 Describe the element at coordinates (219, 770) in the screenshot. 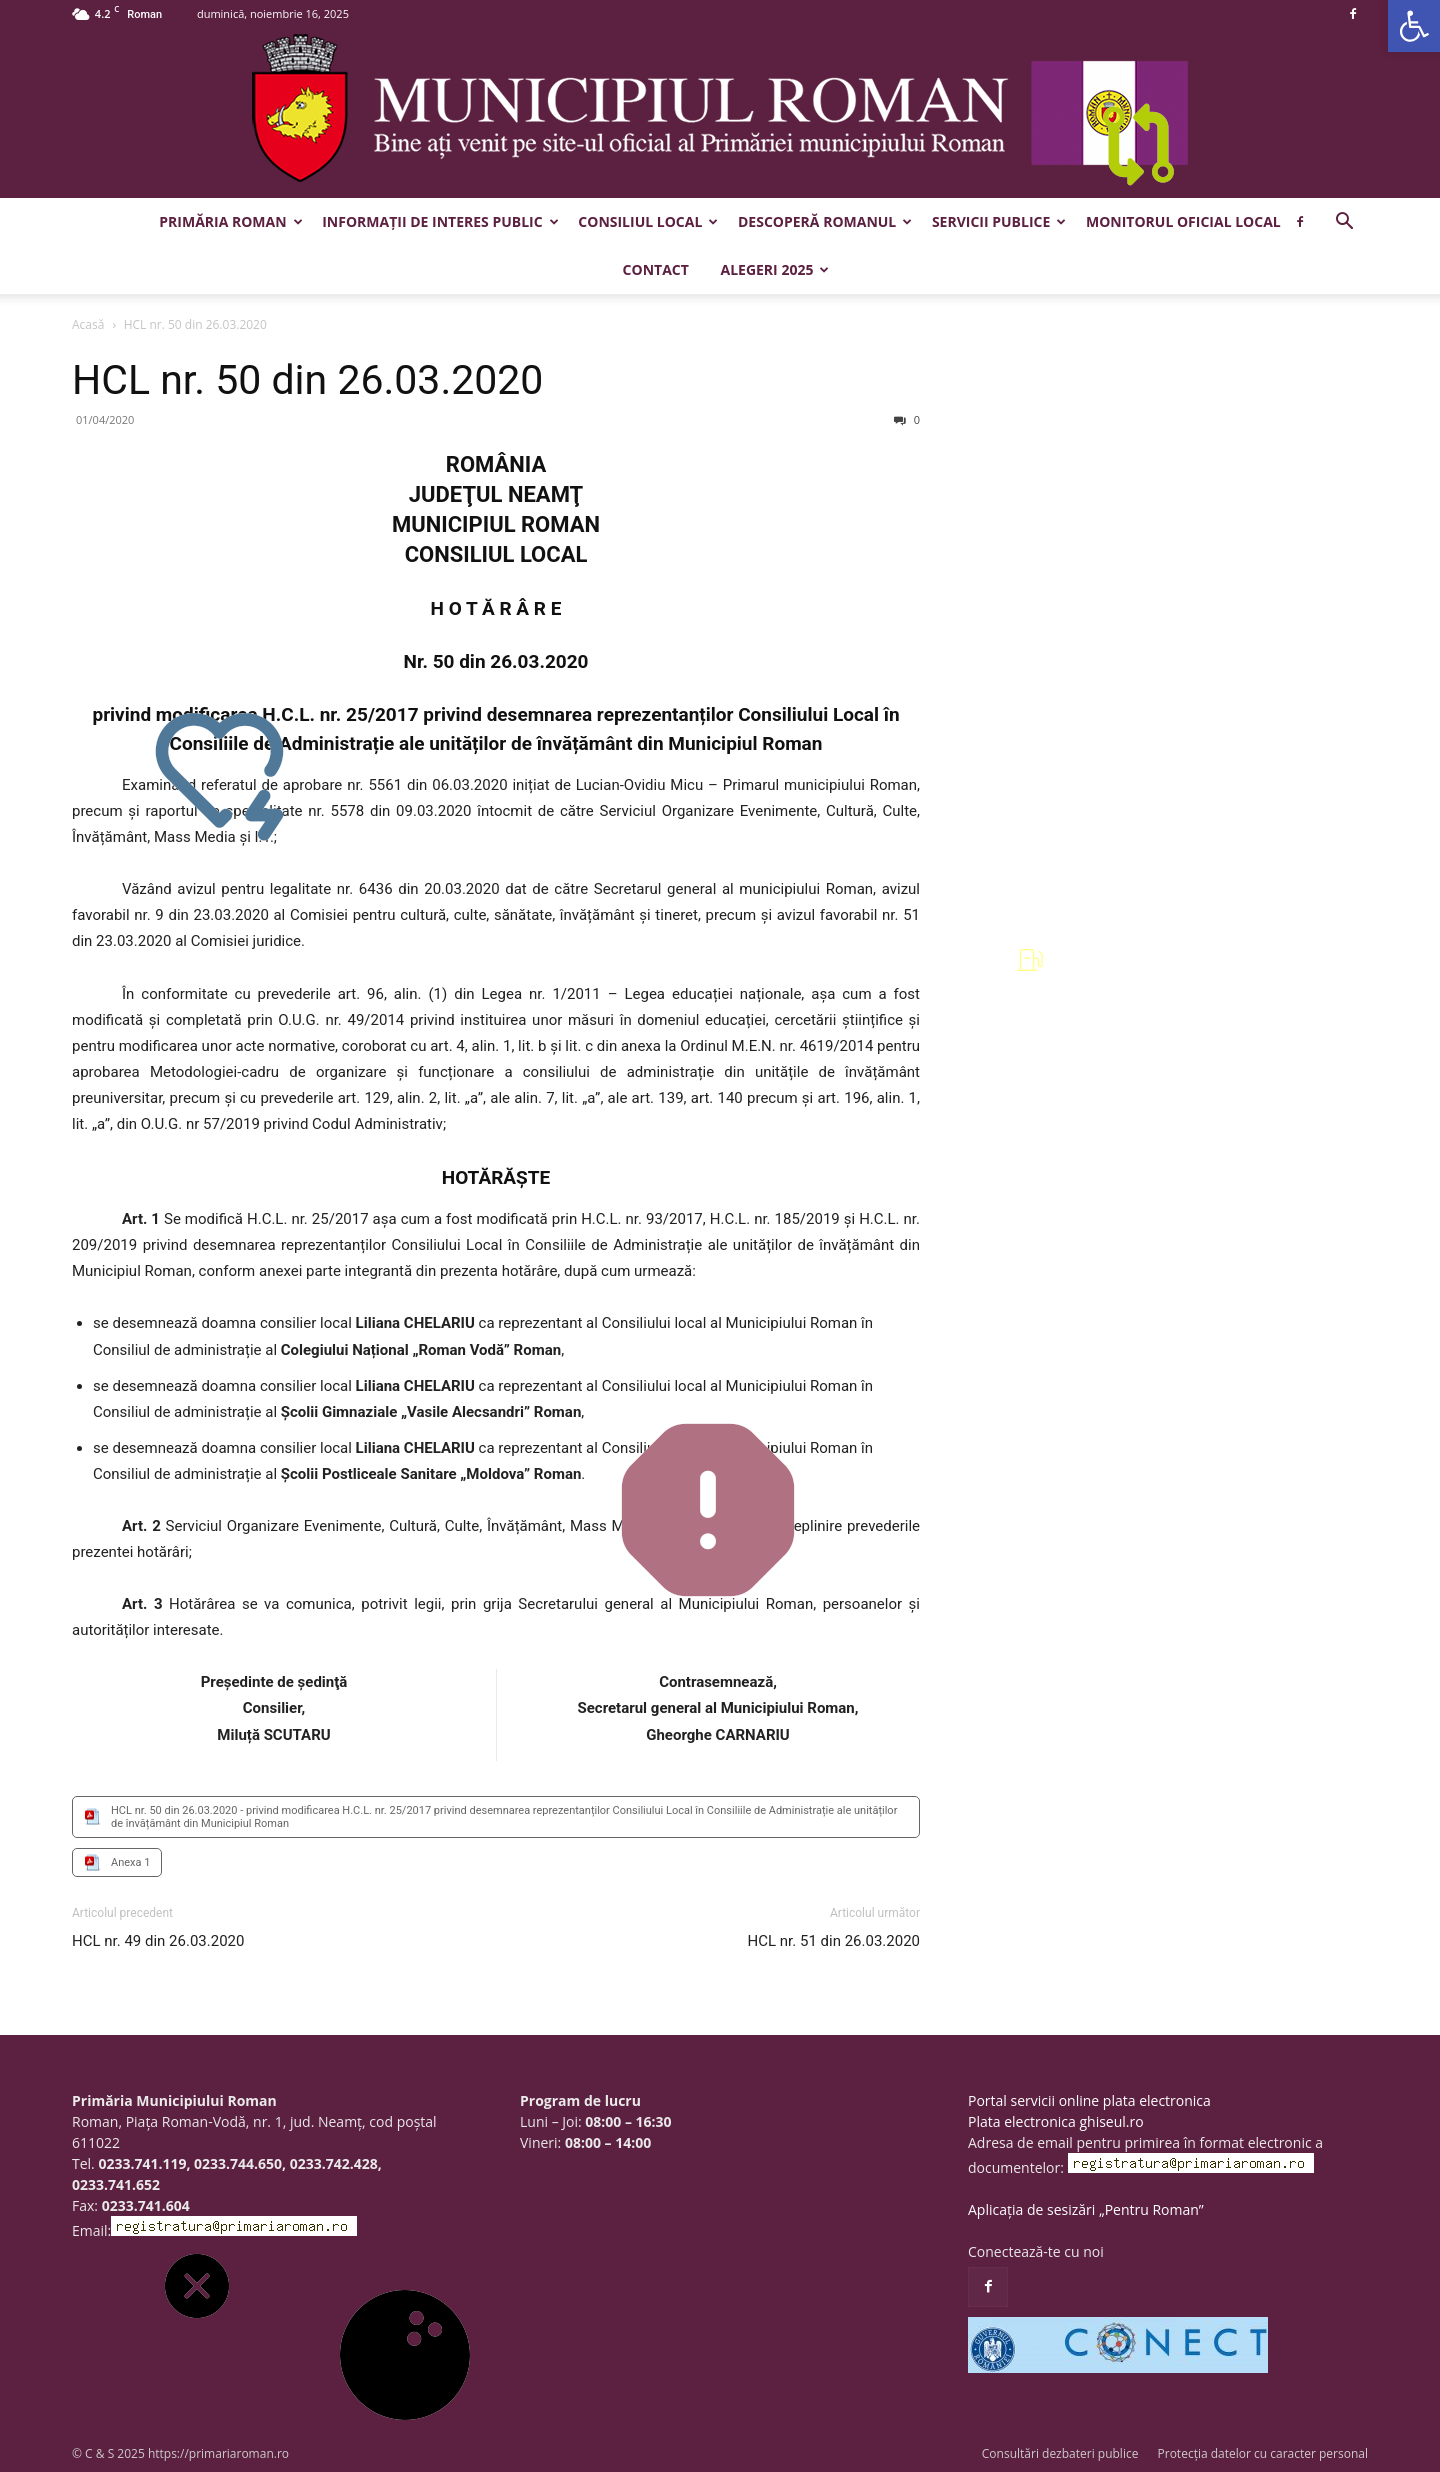

I see `quick-like or instant favorite action` at that location.